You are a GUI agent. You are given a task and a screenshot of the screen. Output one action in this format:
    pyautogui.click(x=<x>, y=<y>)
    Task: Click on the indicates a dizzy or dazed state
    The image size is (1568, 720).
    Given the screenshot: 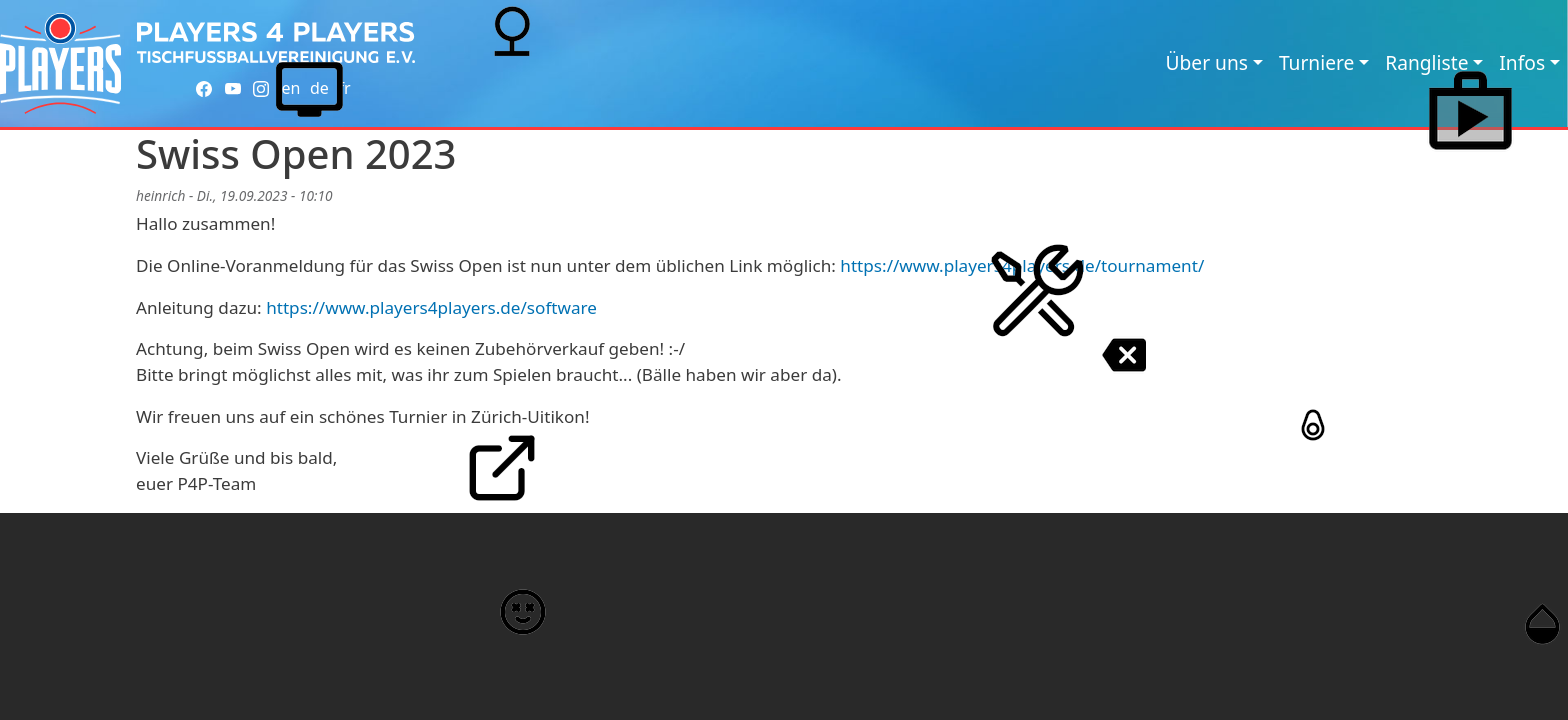 What is the action you would take?
    pyautogui.click(x=523, y=612)
    